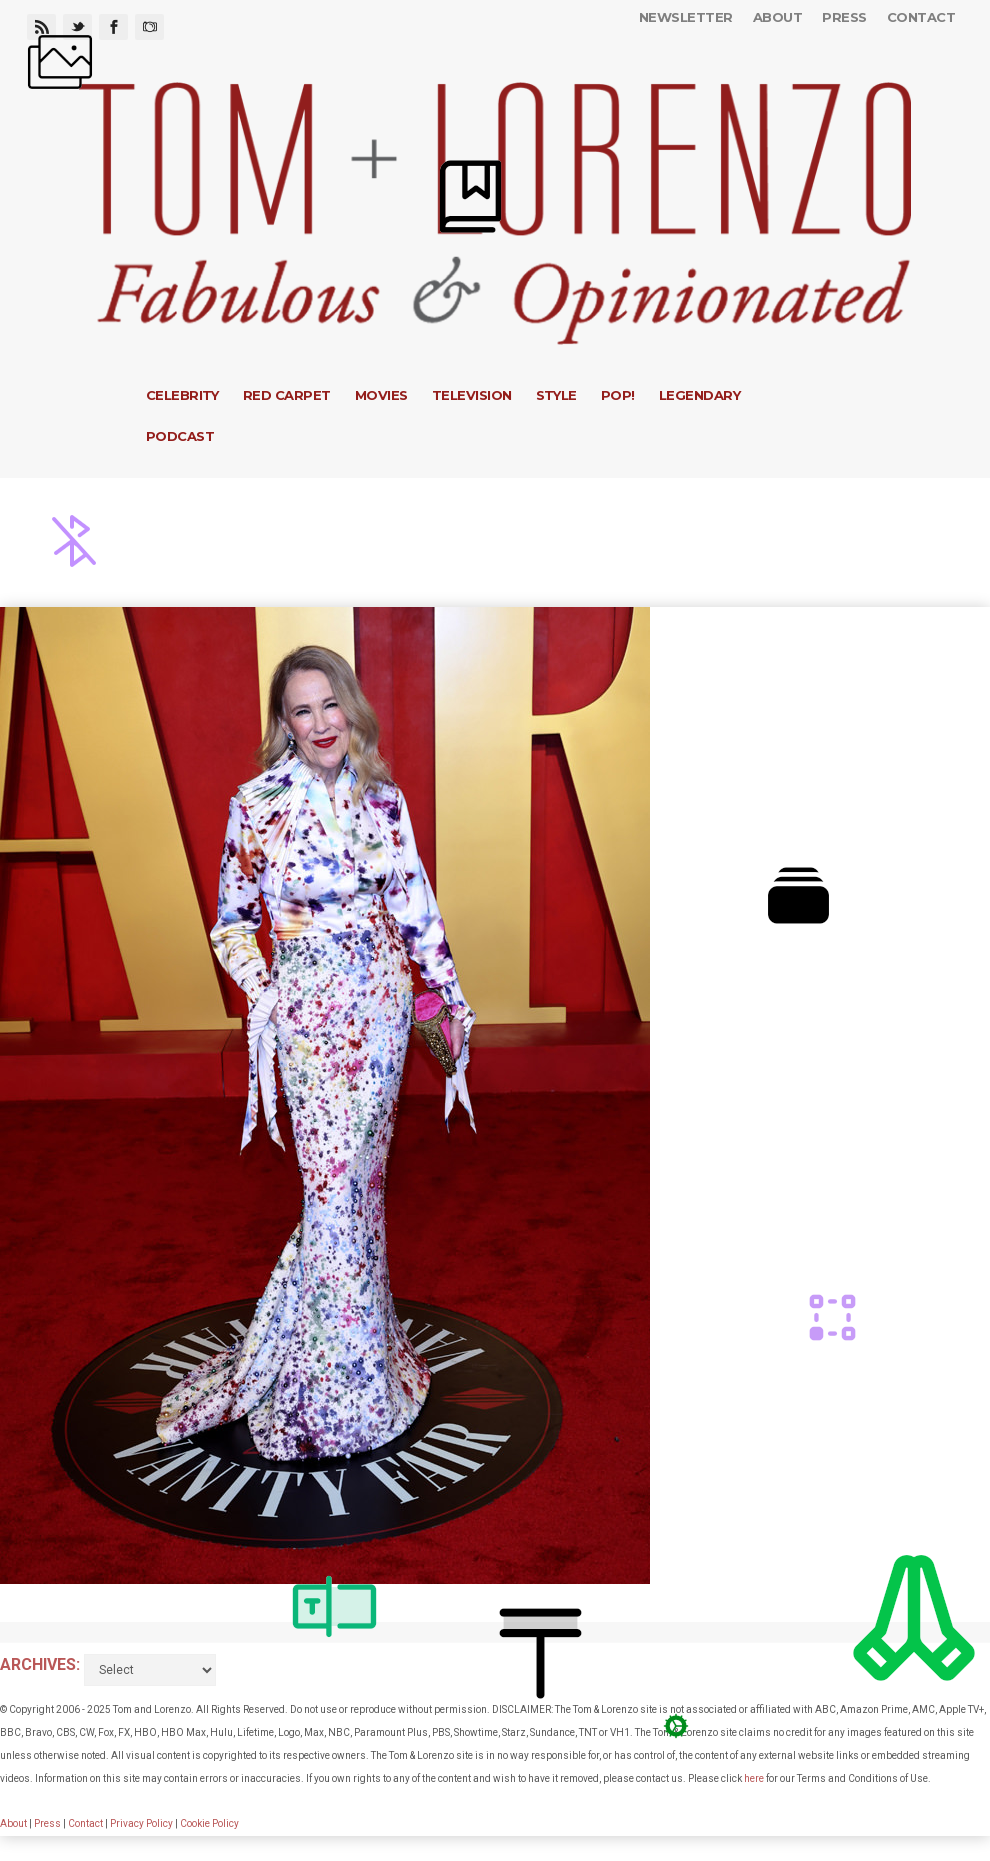 This screenshot has width=990, height=1861. I want to click on view or select Kazakhstan tenge currency, so click(540, 1649).